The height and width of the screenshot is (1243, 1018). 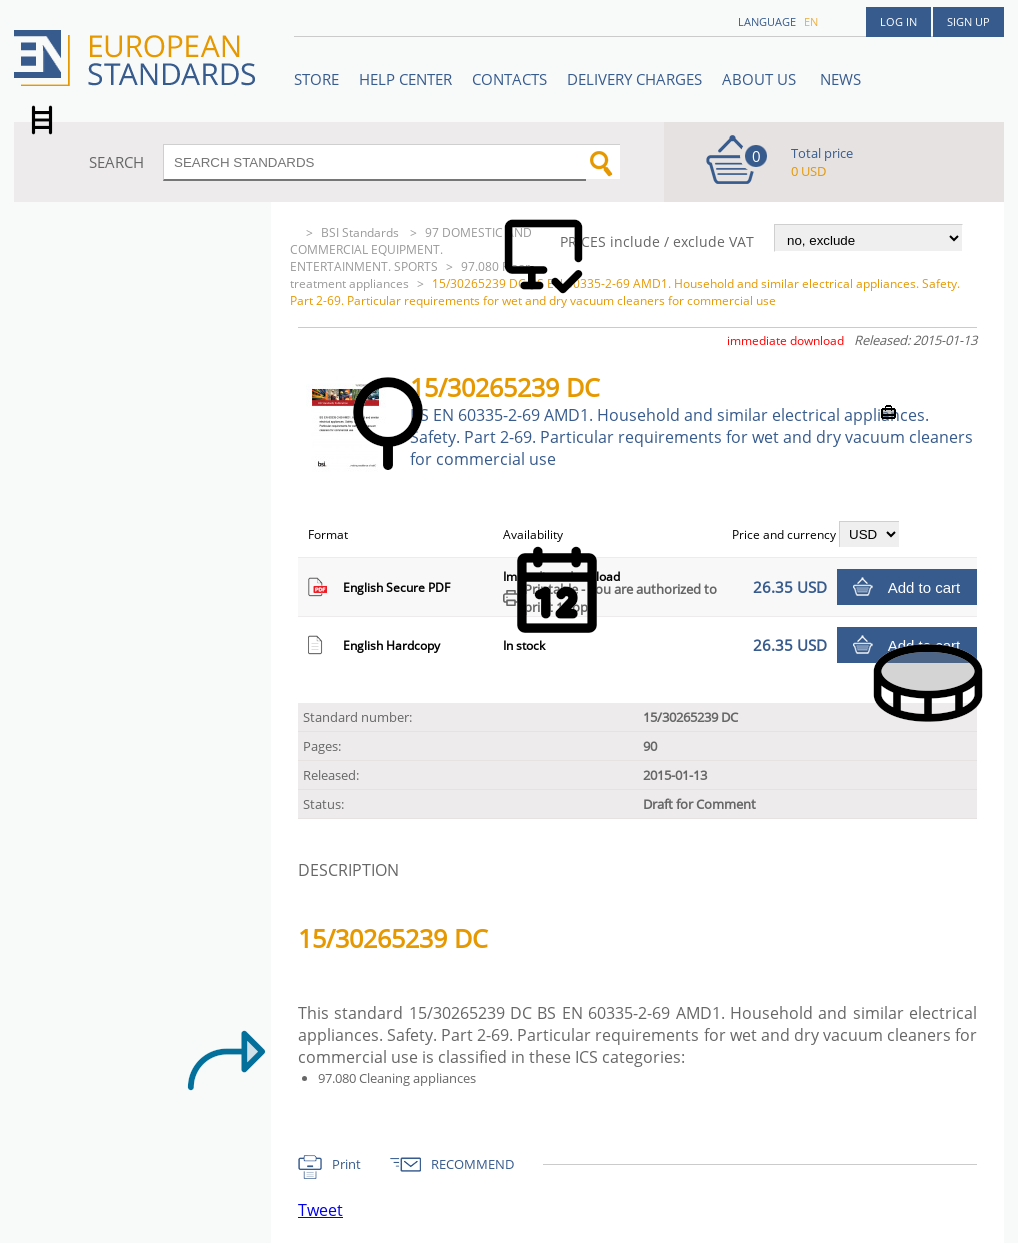 I want to click on access travel documents or itinerary, so click(x=888, y=412).